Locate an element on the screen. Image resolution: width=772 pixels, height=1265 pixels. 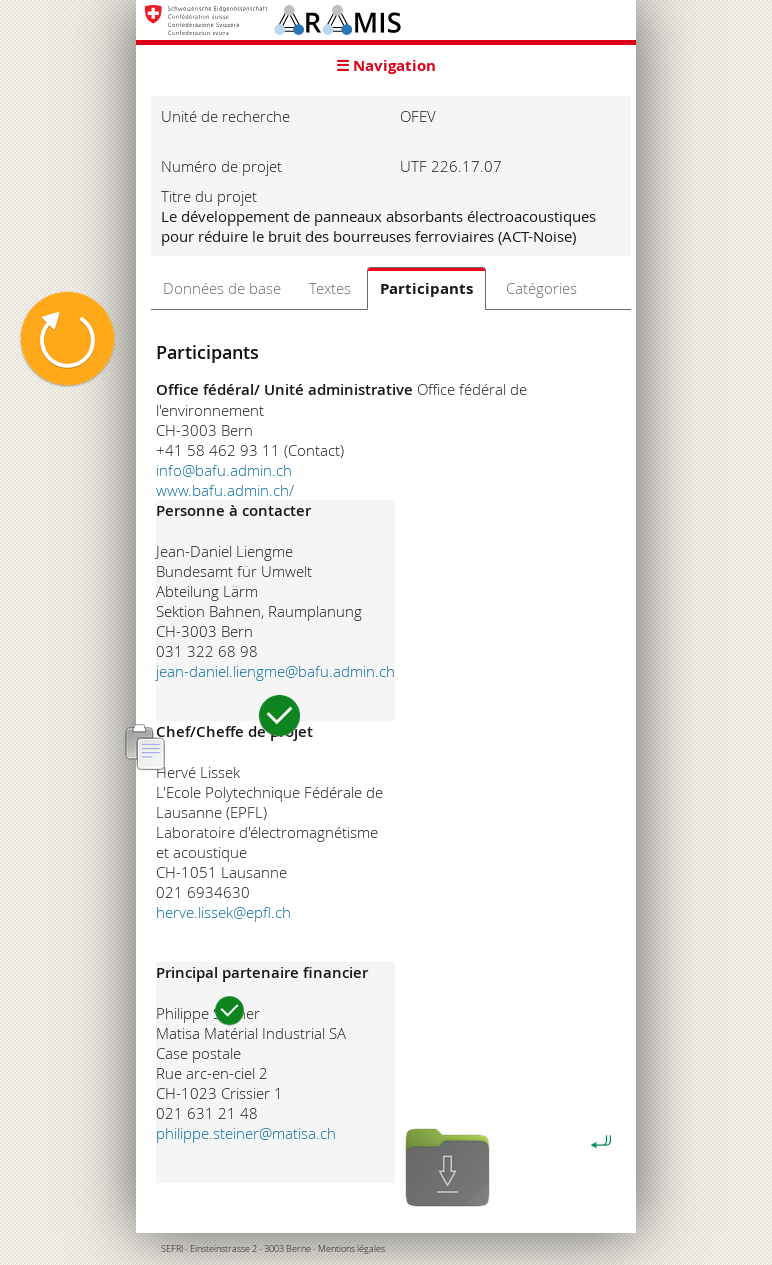
reply to all recipients of an email is located at coordinates (600, 1140).